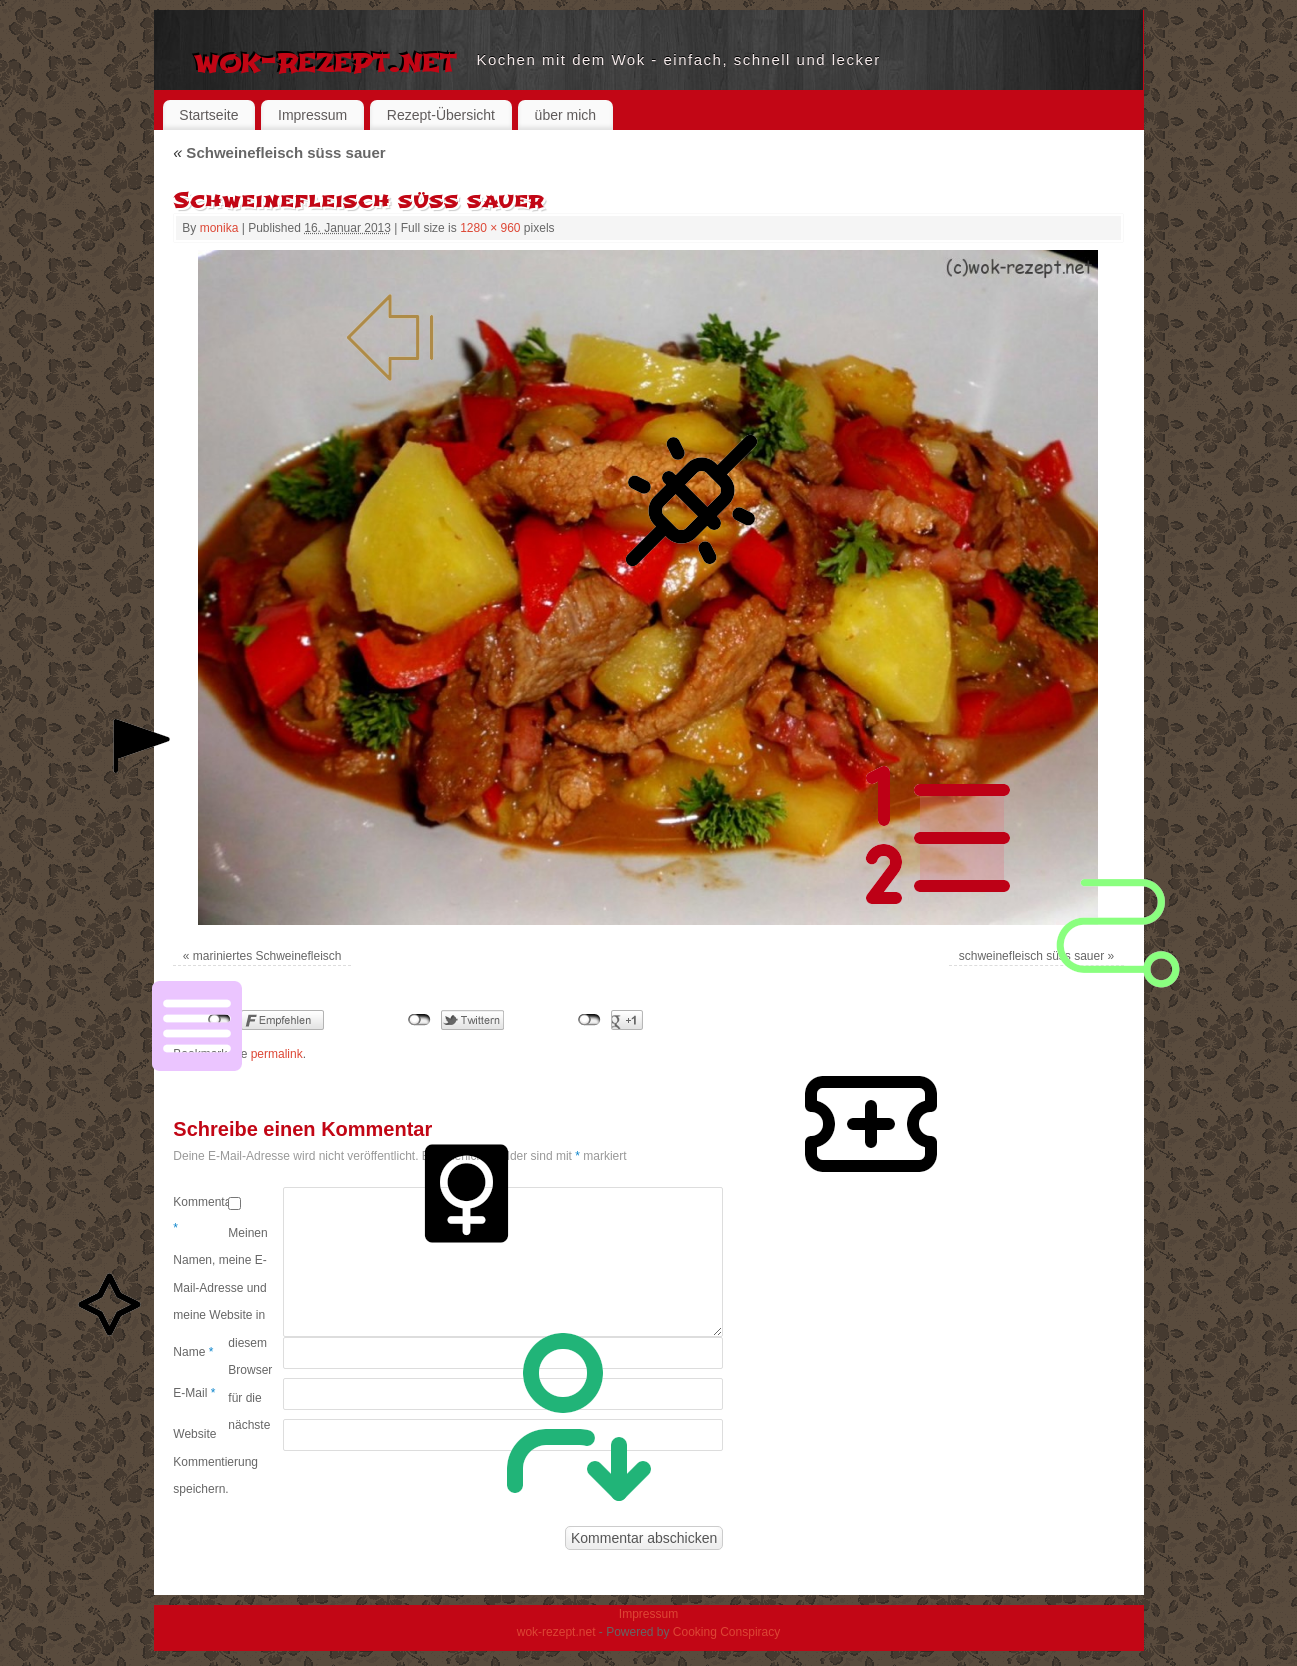 Image resolution: width=1297 pixels, height=1666 pixels. Describe the element at coordinates (197, 1026) in the screenshot. I see `justify text alignment` at that location.